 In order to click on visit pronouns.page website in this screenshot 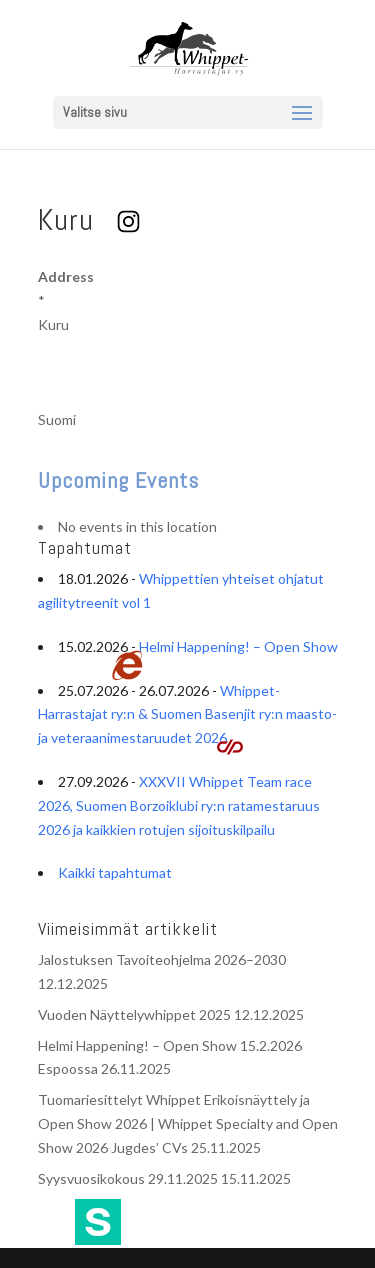, I will do `click(230, 747)`.